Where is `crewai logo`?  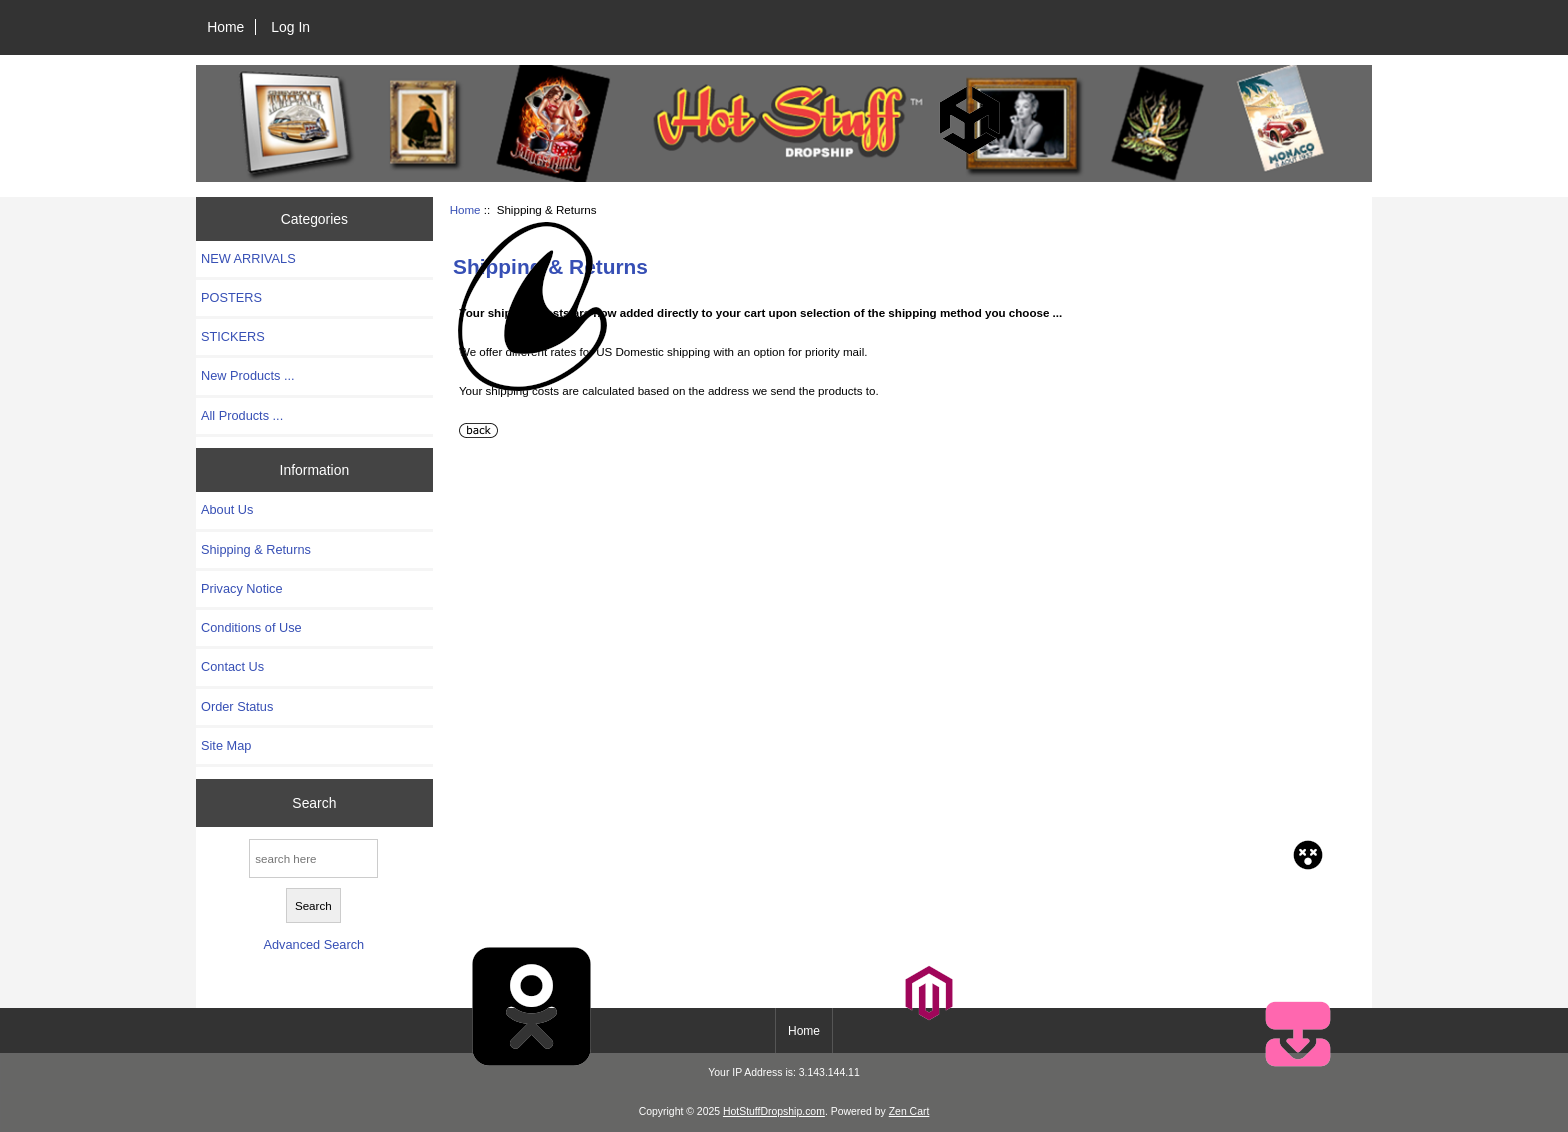
crewai logo is located at coordinates (532, 306).